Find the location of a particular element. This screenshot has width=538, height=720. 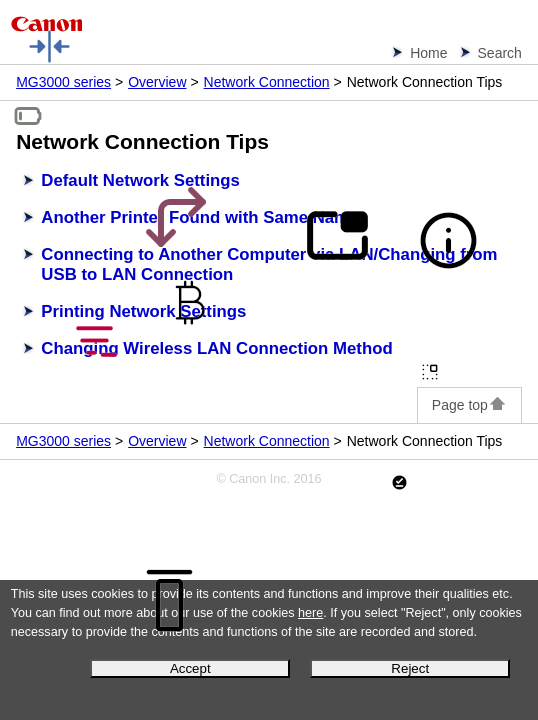

view bitcoin balance or wallet is located at coordinates (188, 303).